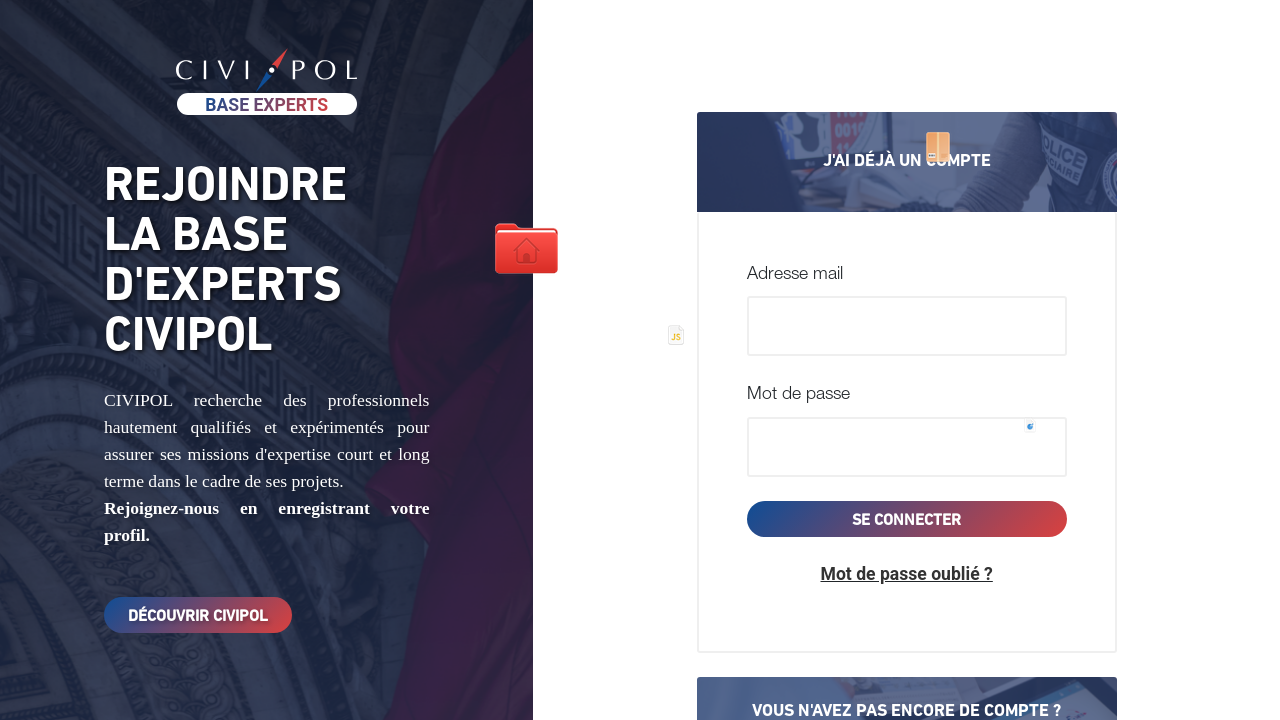 This screenshot has height=720, width=1280. Describe the element at coordinates (526, 248) in the screenshot. I see `access your home folder` at that location.